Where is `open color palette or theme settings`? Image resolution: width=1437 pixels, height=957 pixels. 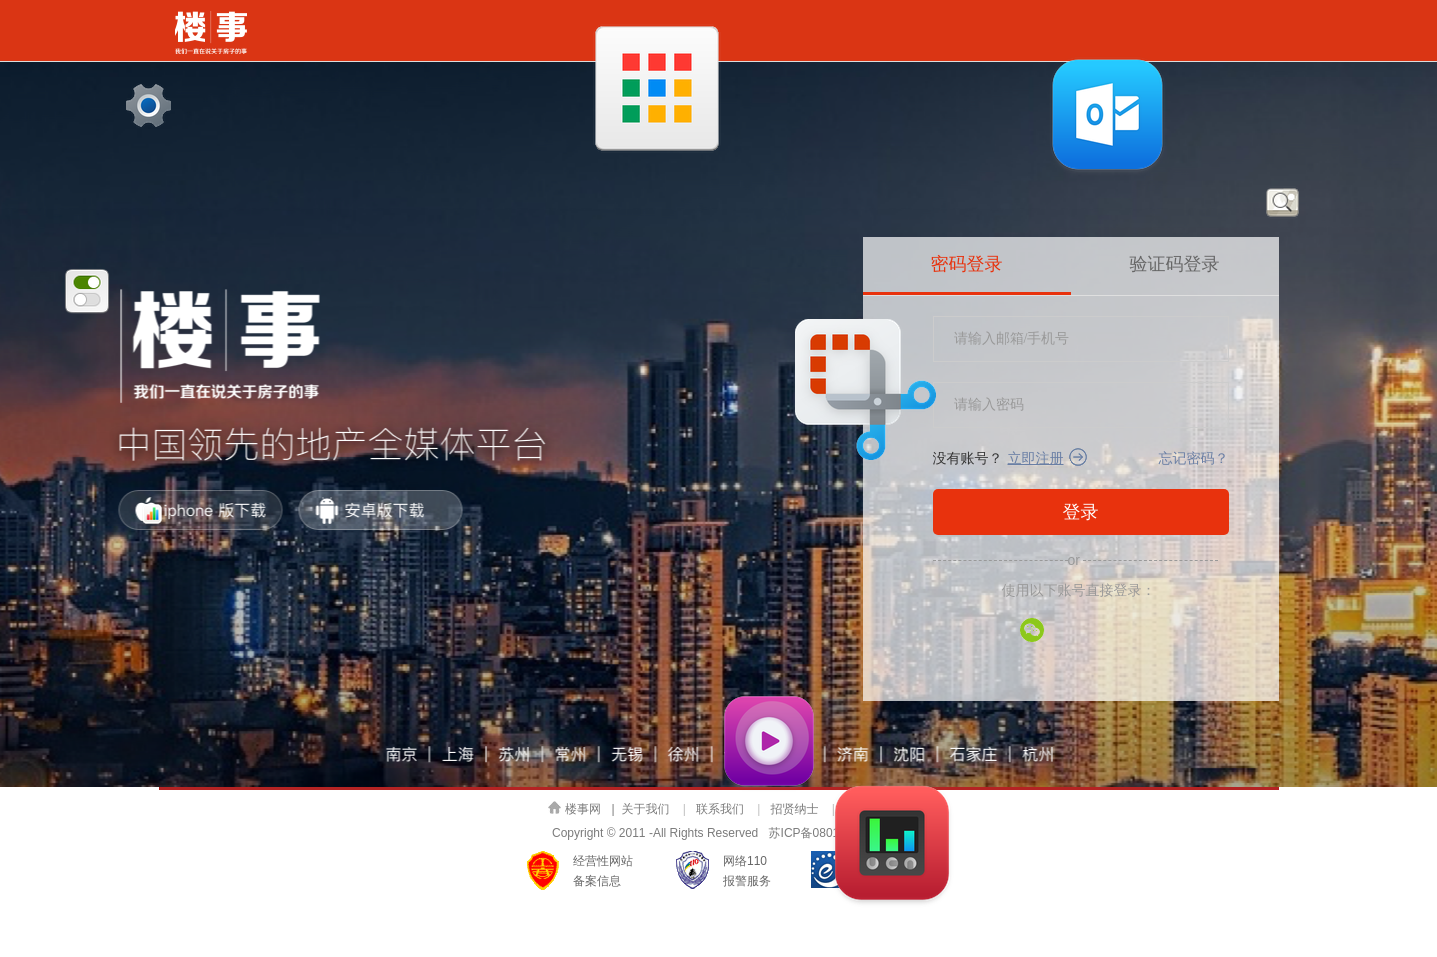
open color palette or theme settings is located at coordinates (657, 88).